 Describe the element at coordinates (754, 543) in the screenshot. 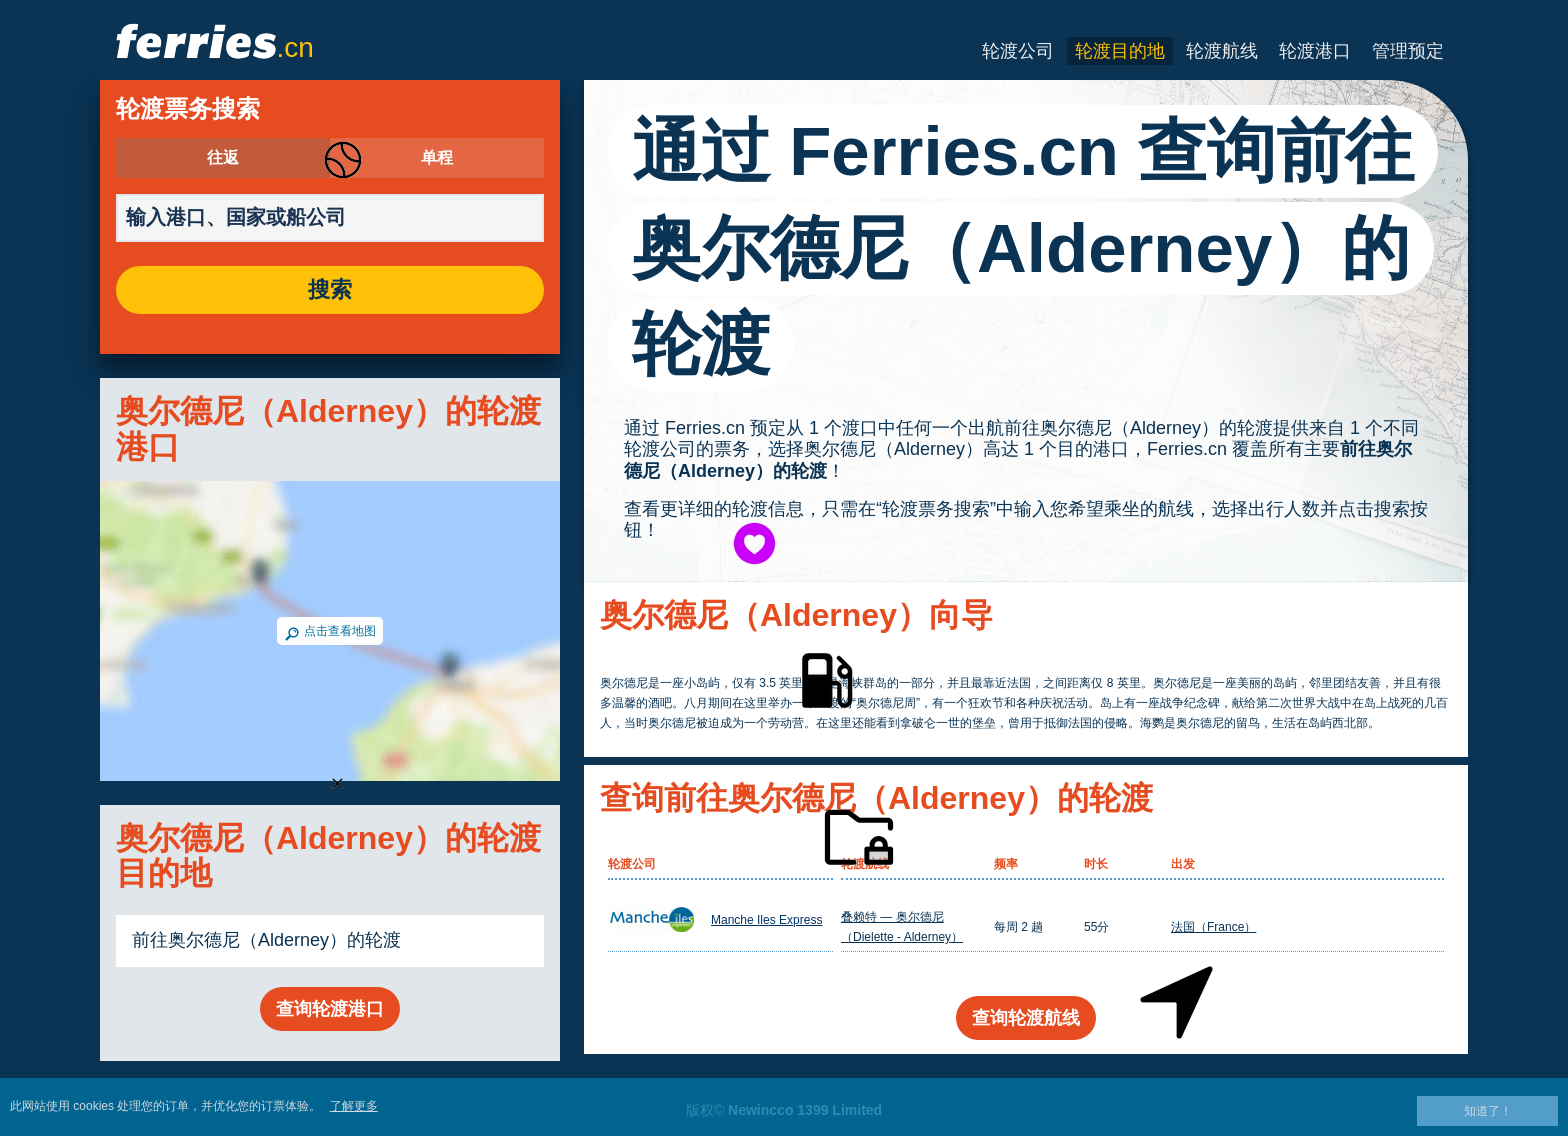

I see `add to favorites` at that location.